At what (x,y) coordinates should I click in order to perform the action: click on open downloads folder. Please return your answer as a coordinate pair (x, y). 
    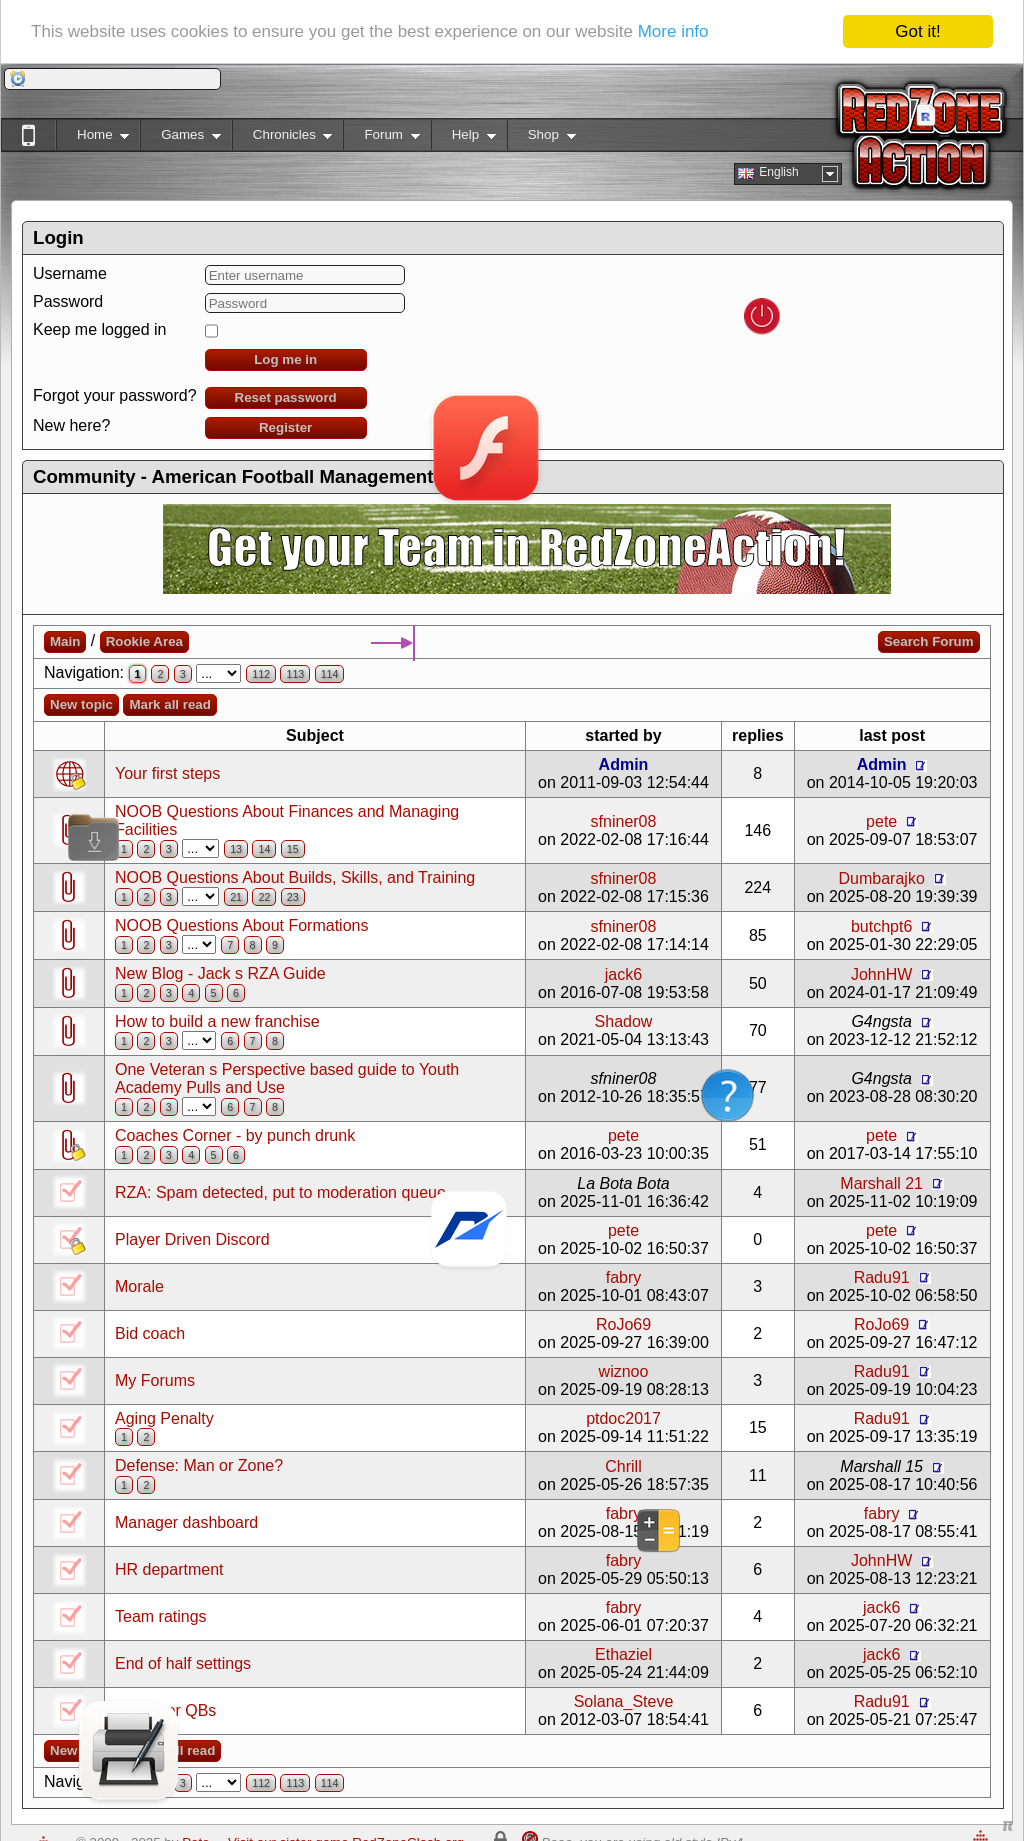
    Looking at the image, I should click on (93, 837).